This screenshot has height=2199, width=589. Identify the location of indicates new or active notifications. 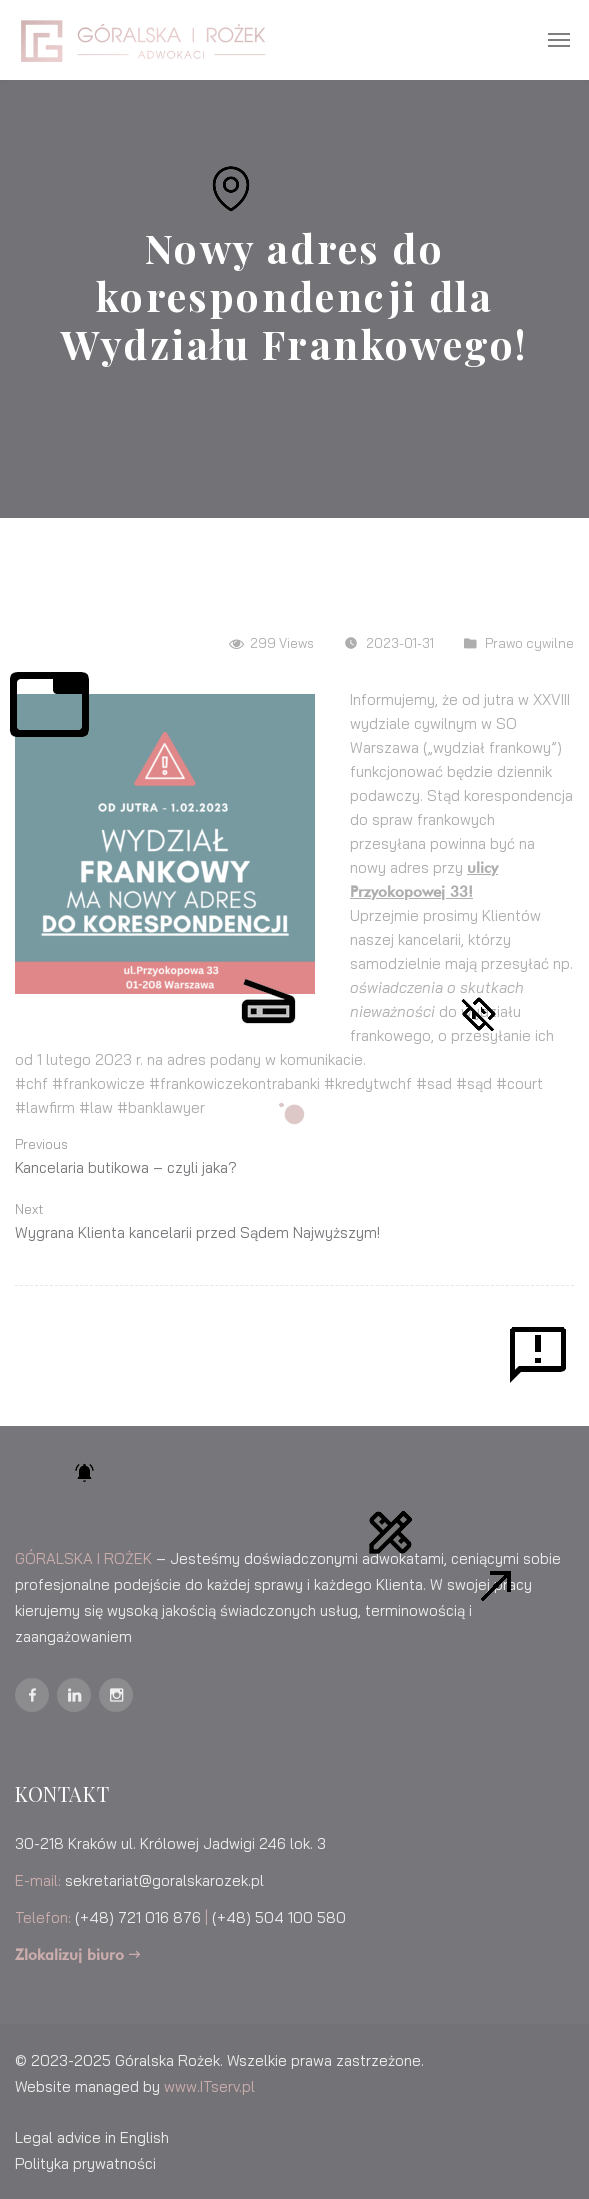
(84, 1472).